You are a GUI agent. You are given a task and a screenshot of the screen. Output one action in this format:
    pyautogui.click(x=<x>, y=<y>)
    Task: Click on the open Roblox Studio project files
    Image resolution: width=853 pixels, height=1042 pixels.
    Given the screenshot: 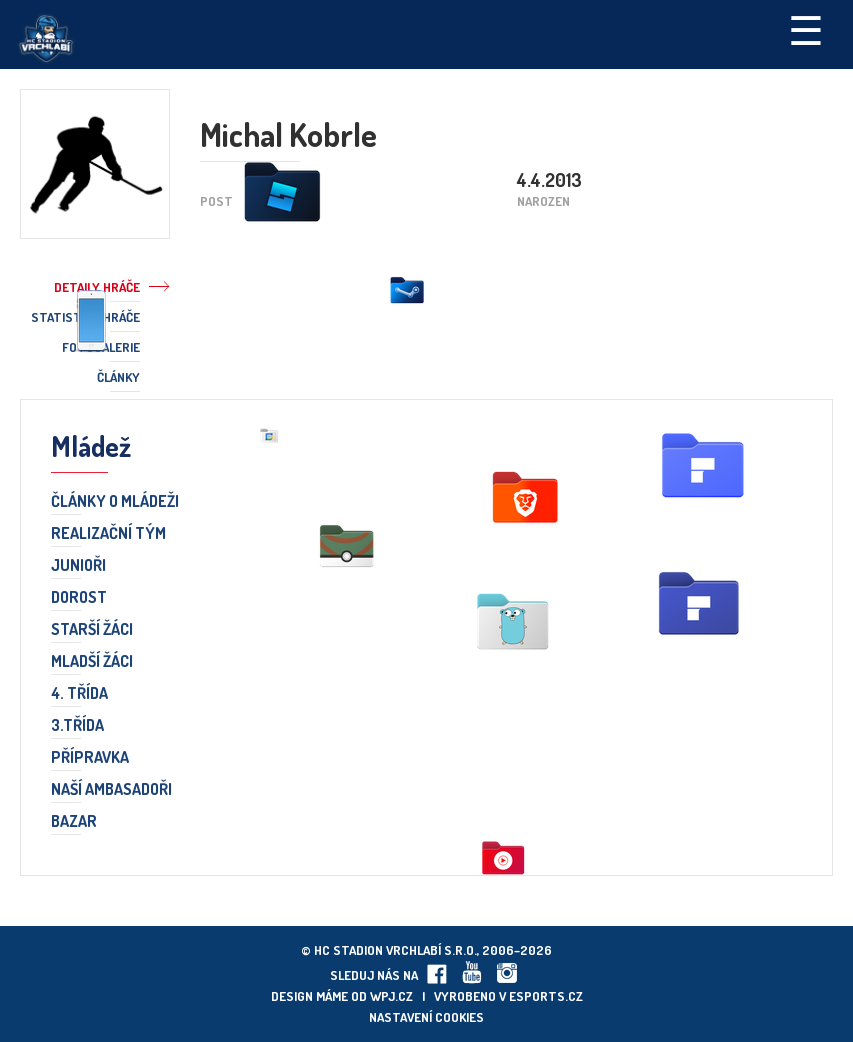 What is the action you would take?
    pyautogui.click(x=282, y=194)
    